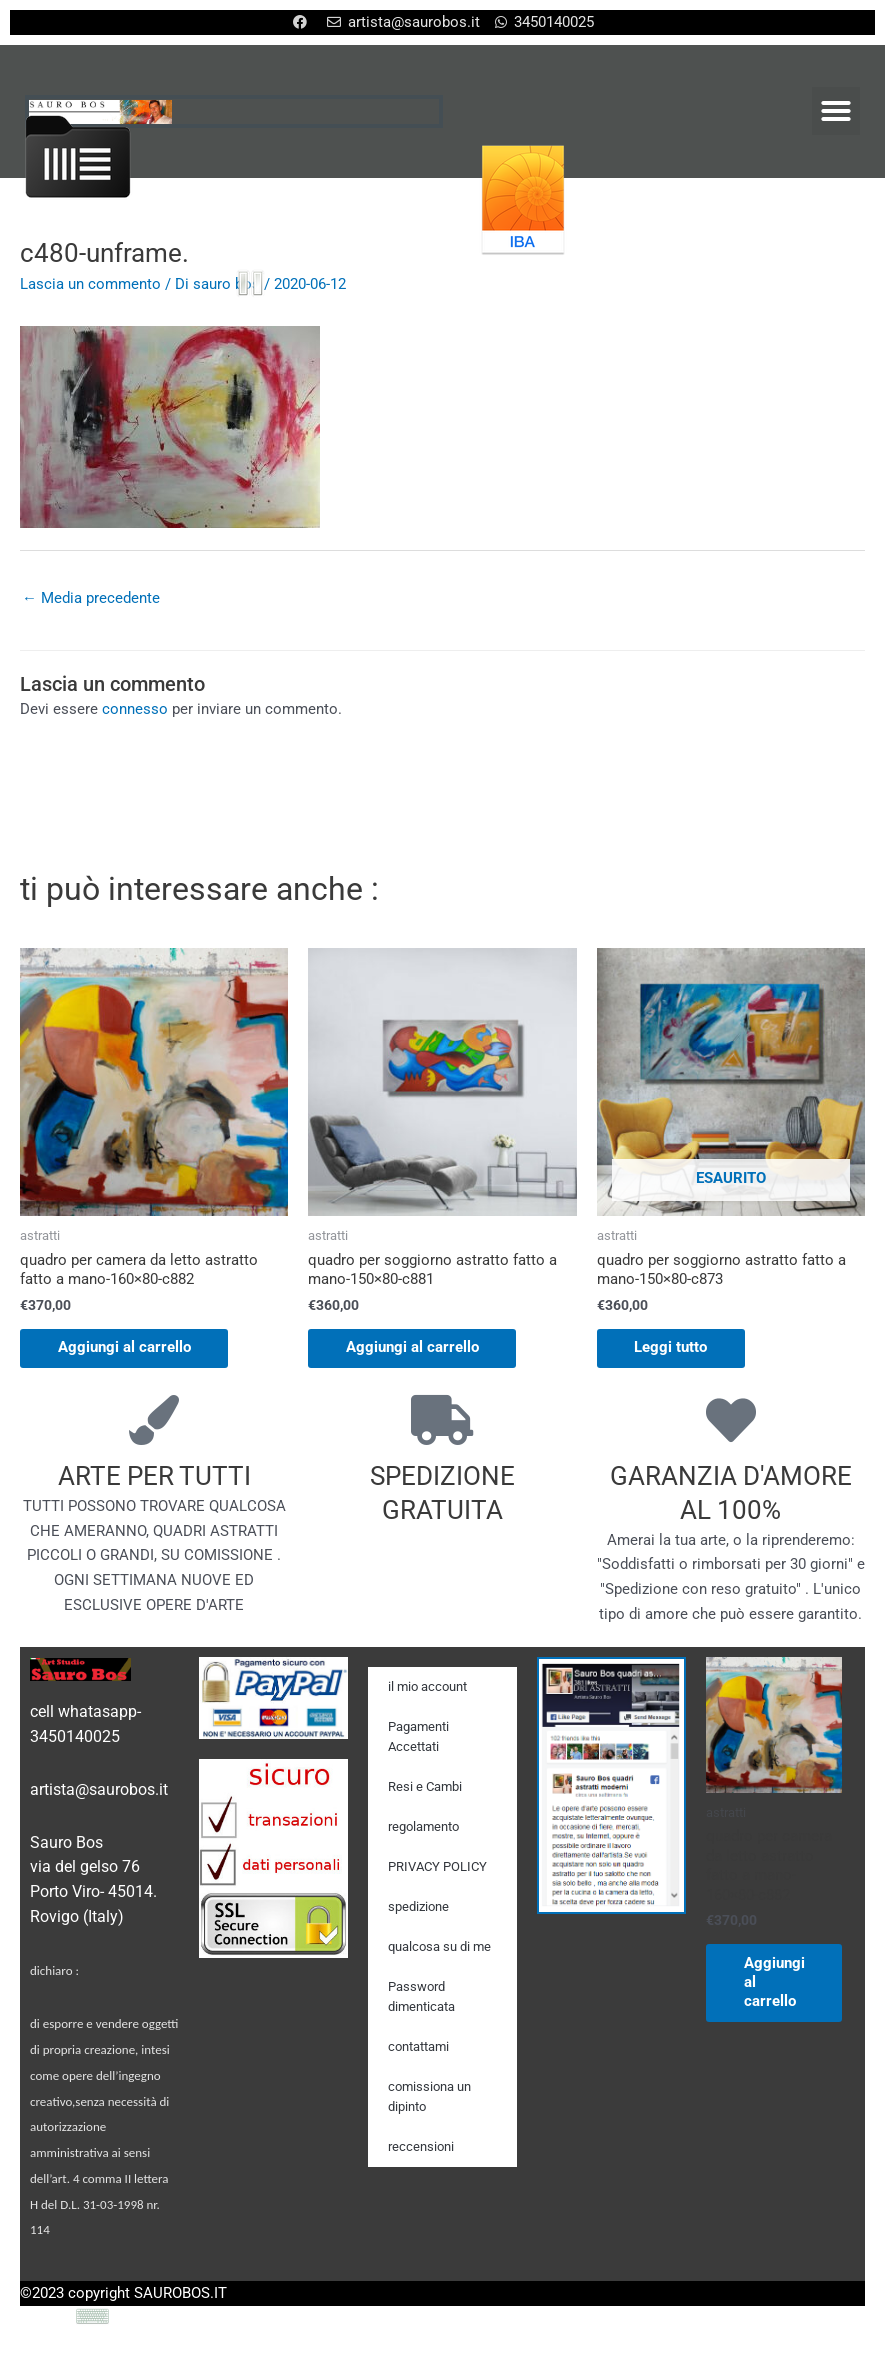  I want to click on open your Ableton Live projects folder, so click(77, 159).